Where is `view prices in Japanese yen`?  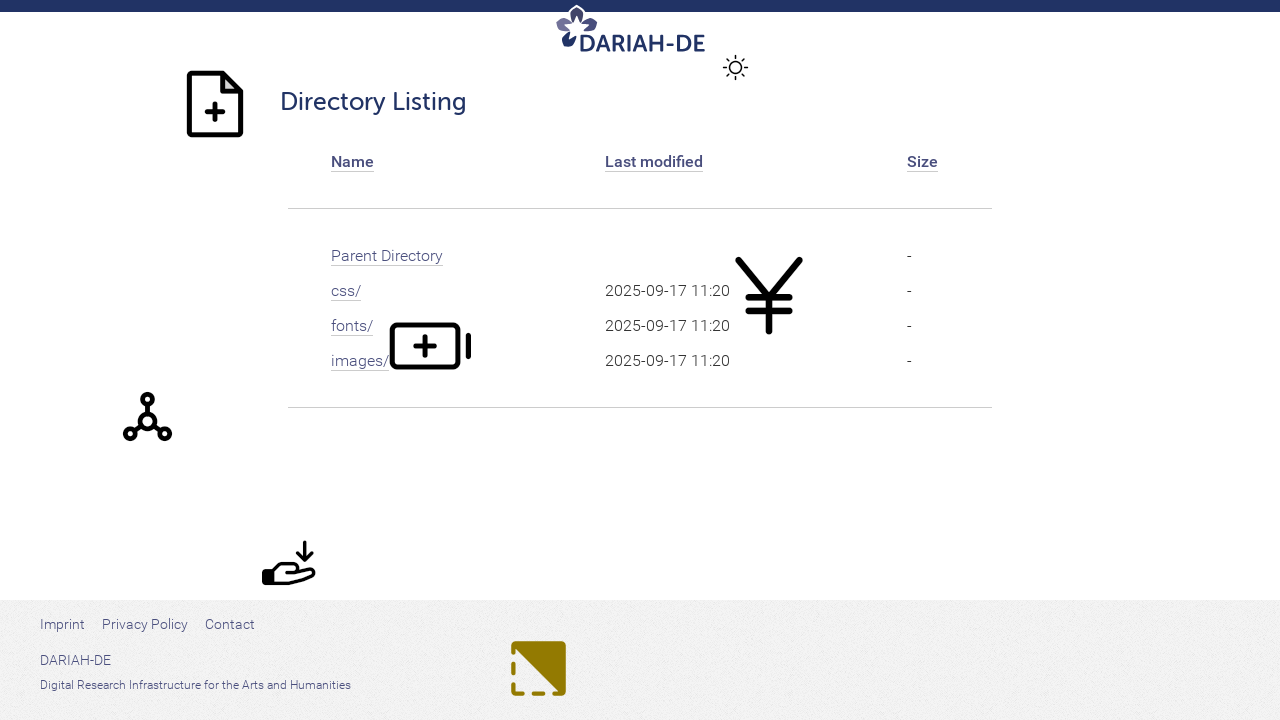
view prices in Japanese yen is located at coordinates (769, 294).